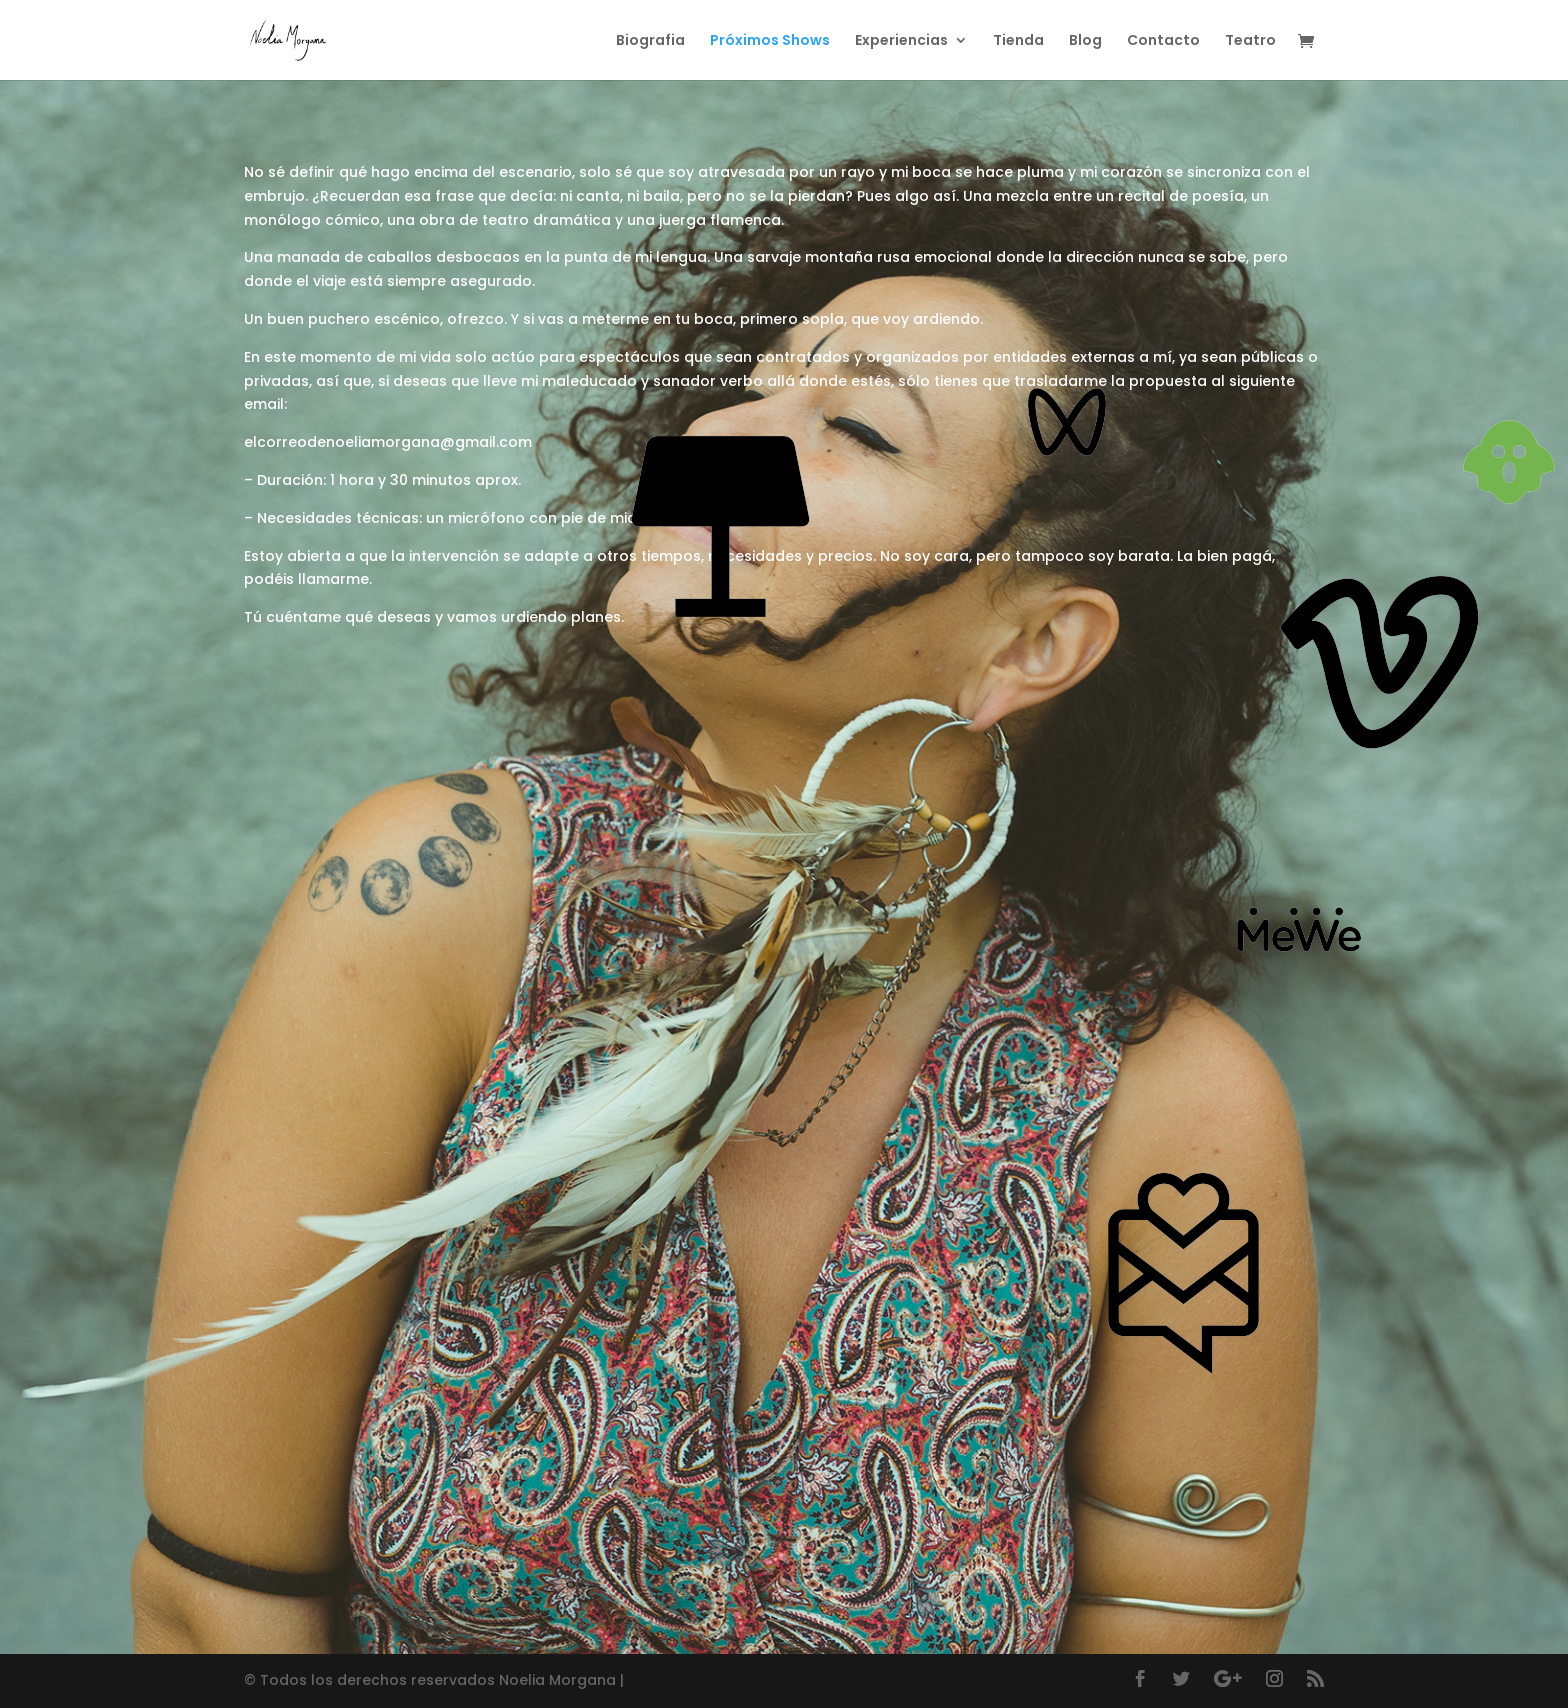 Image resolution: width=1568 pixels, height=1708 pixels. What do you see at coordinates (1067, 422) in the screenshot?
I see `open wechat channels` at bounding box center [1067, 422].